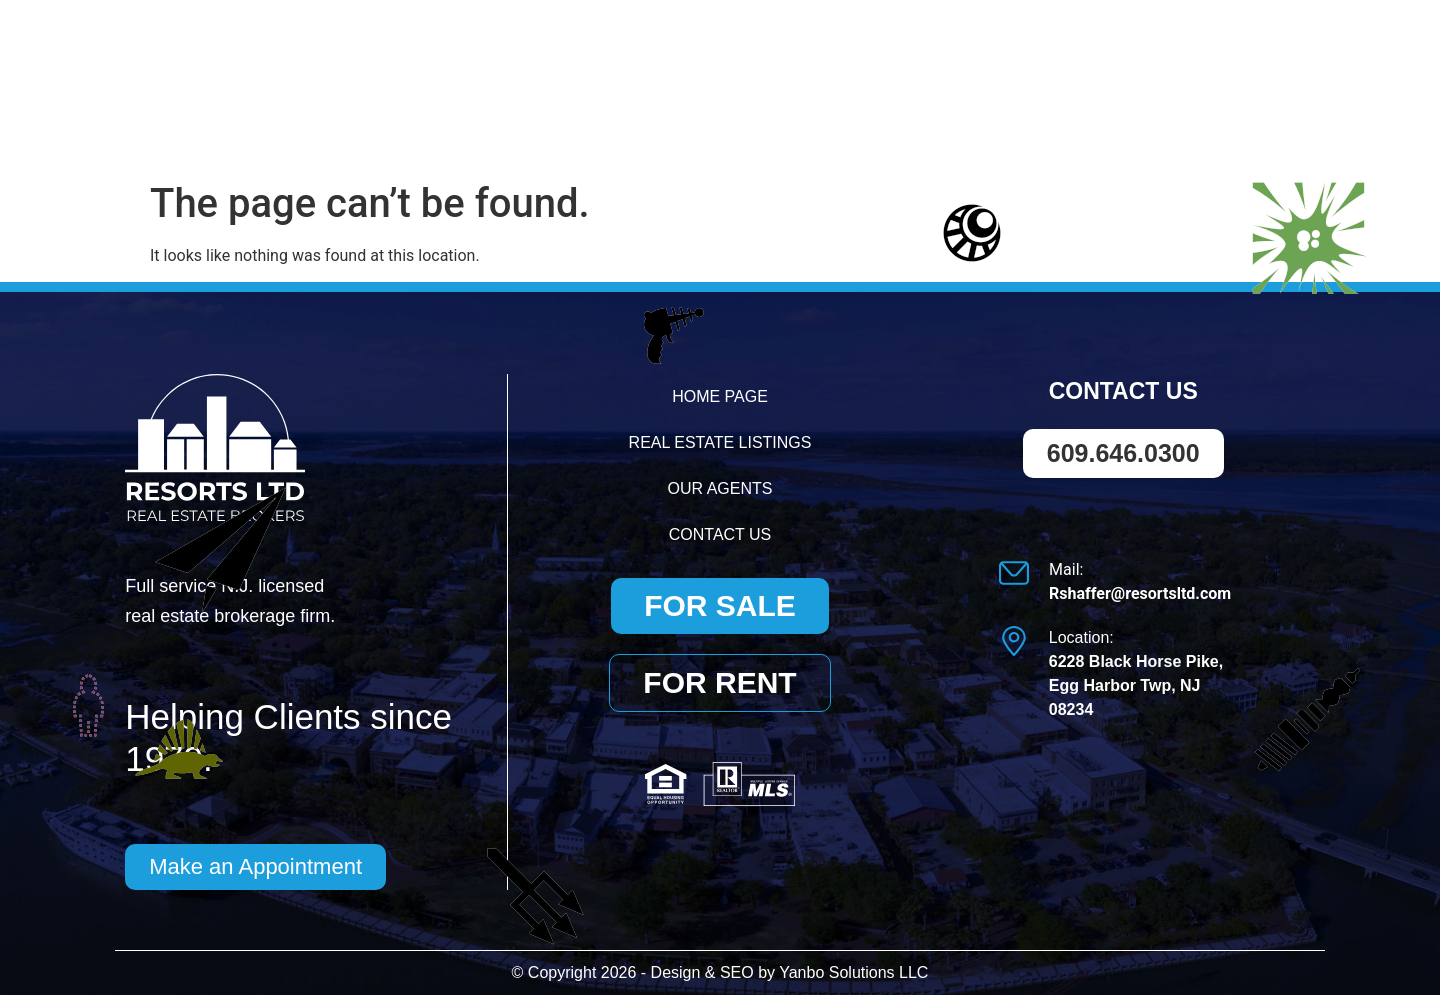 The height and width of the screenshot is (995, 1440). What do you see at coordinates (972, 233) in the screenshot?
I see `decorative game achievement or badge icon` at bounding box center [972, 233].